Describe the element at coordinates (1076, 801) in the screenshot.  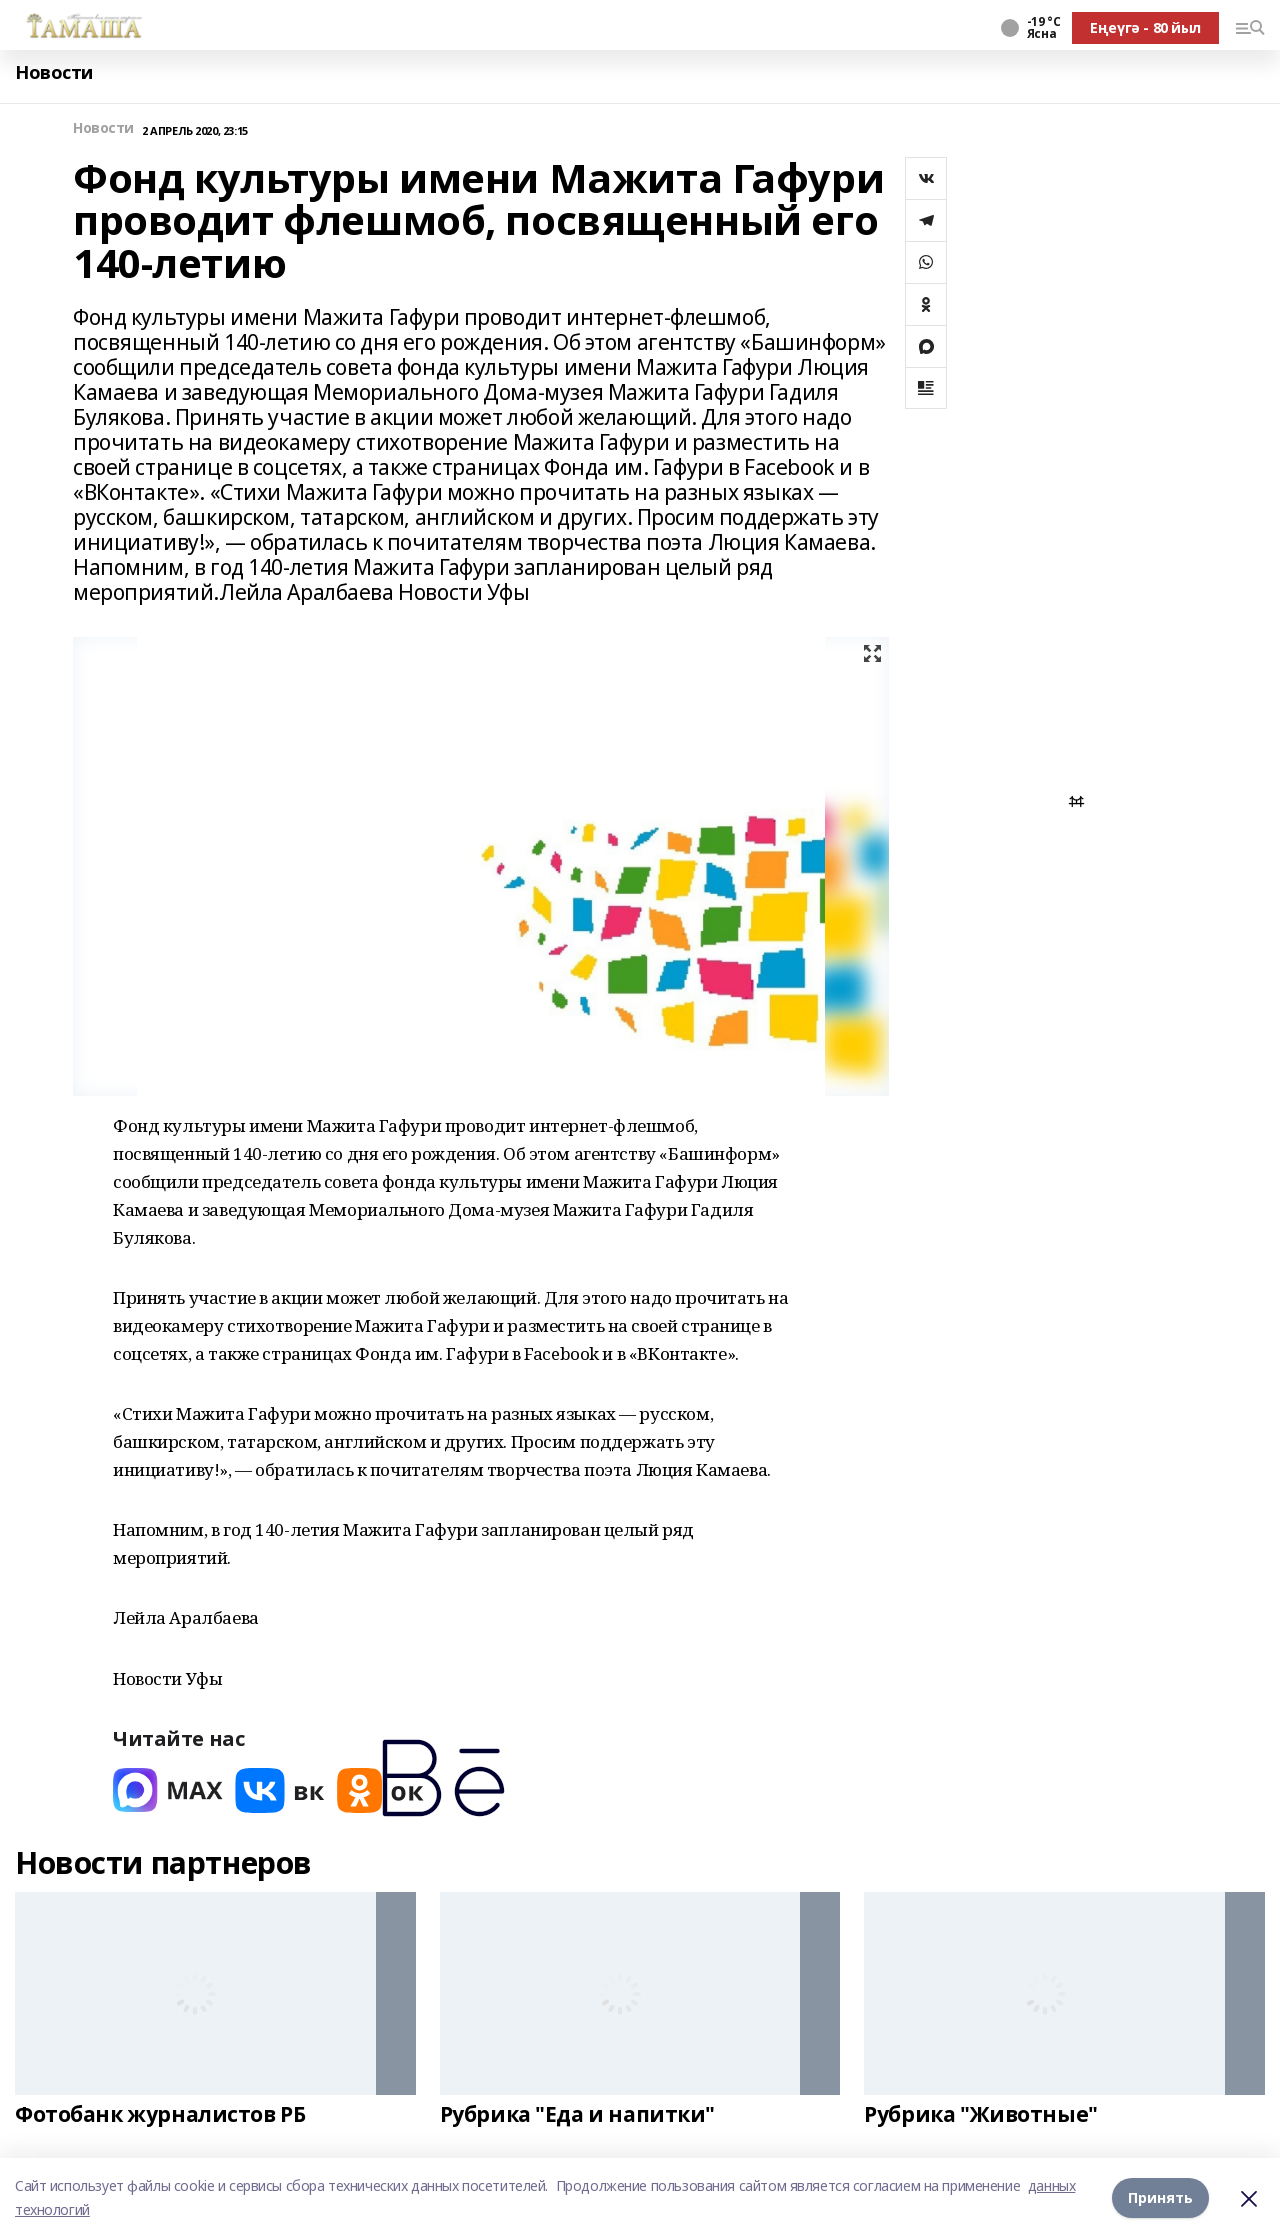
I see `view bridge or infrastructure information` at that location.